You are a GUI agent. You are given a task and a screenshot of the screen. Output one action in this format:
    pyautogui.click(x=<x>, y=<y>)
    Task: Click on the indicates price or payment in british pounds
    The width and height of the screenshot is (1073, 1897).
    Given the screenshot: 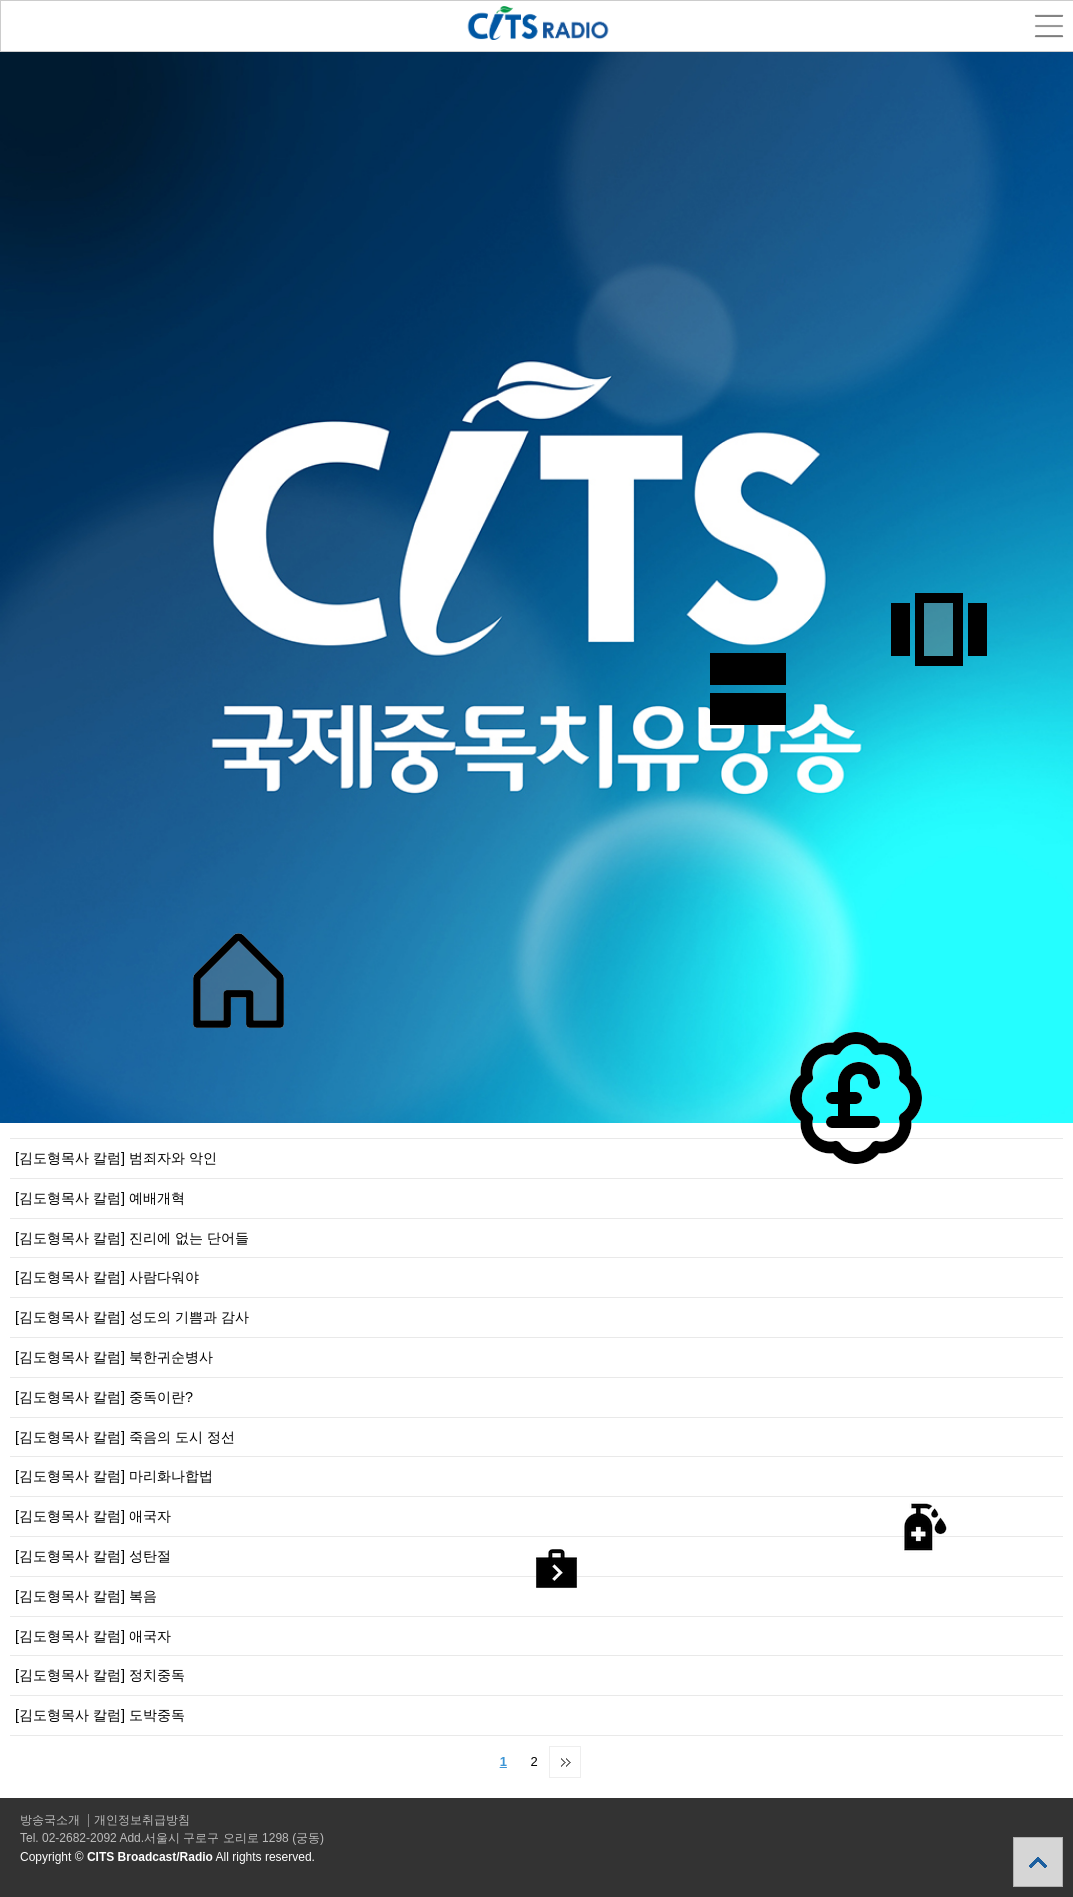 What is the action you would take?
    pyautogui.click(x=856, y=1098)
    